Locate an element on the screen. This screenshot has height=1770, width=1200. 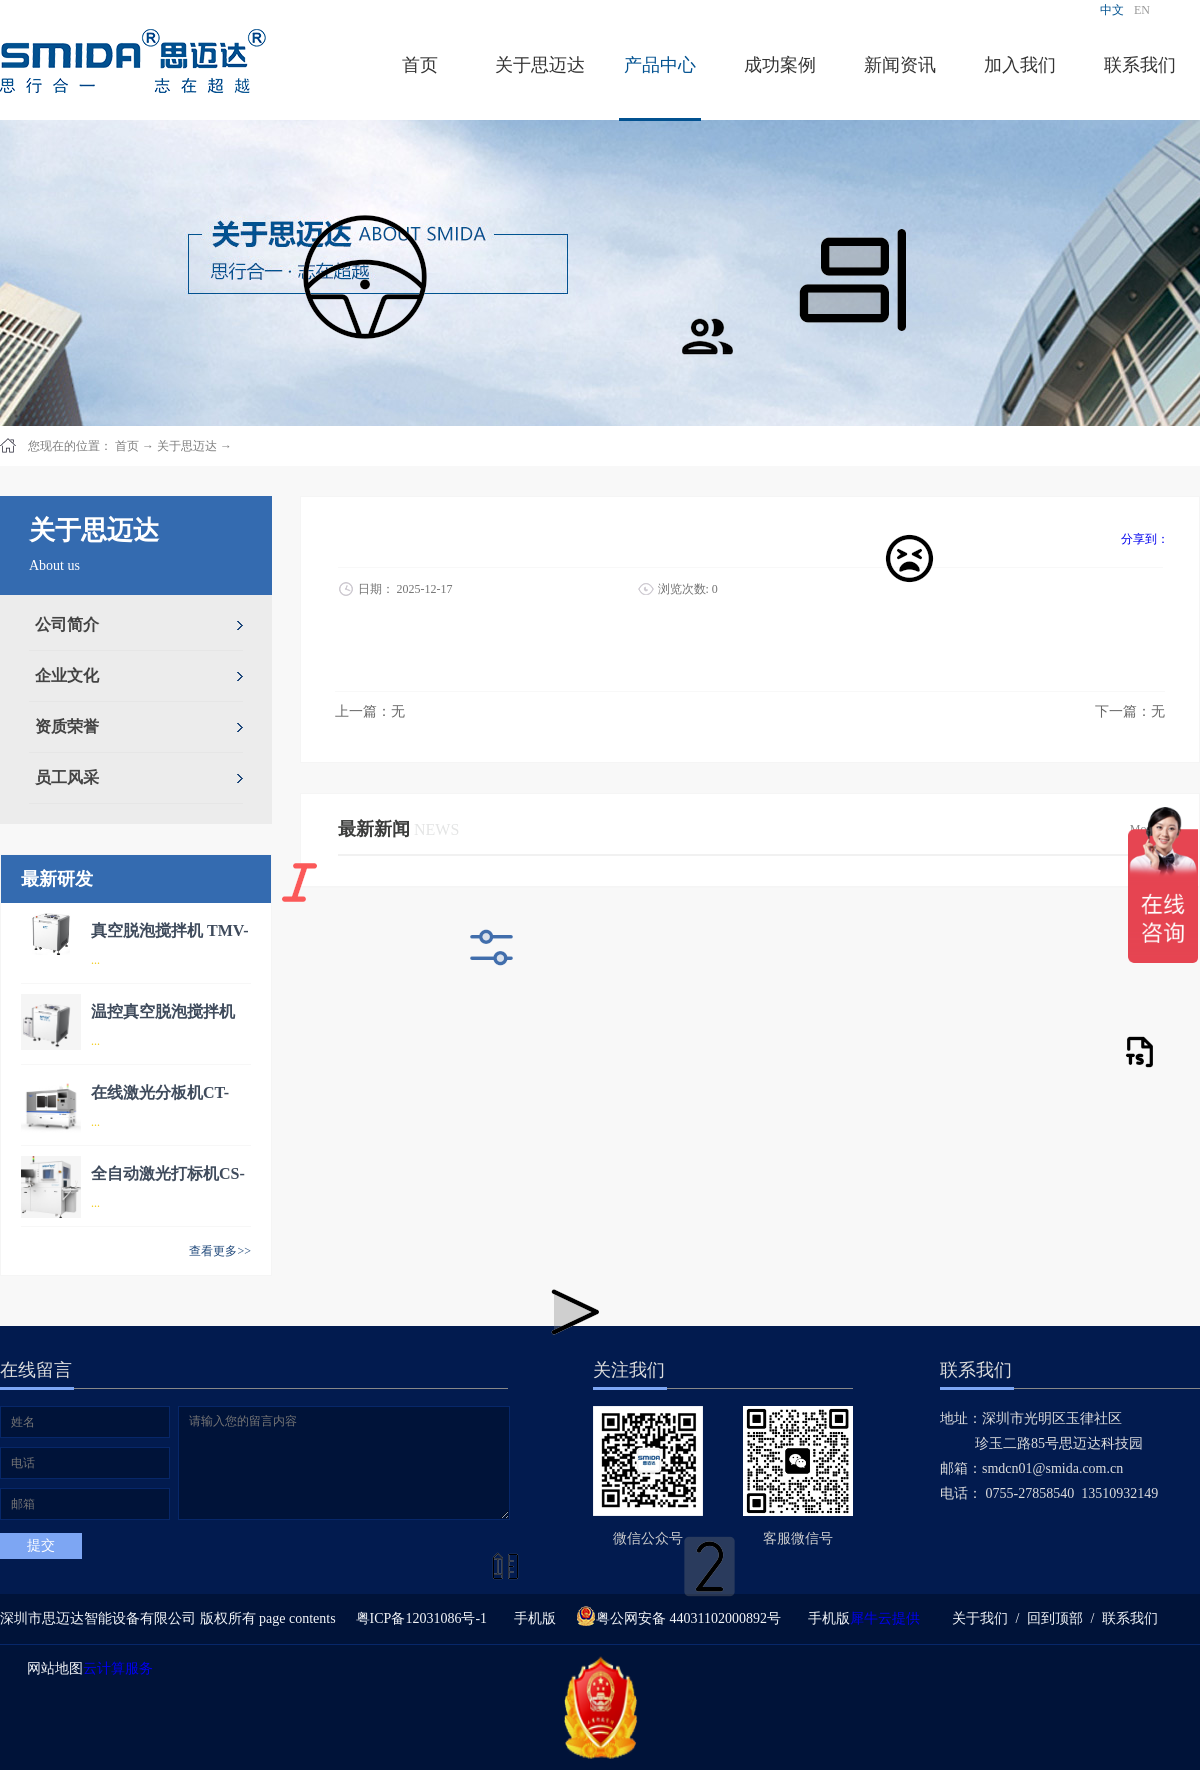
indicates step two in a multi-step process is located at coordinates (709, 1566).